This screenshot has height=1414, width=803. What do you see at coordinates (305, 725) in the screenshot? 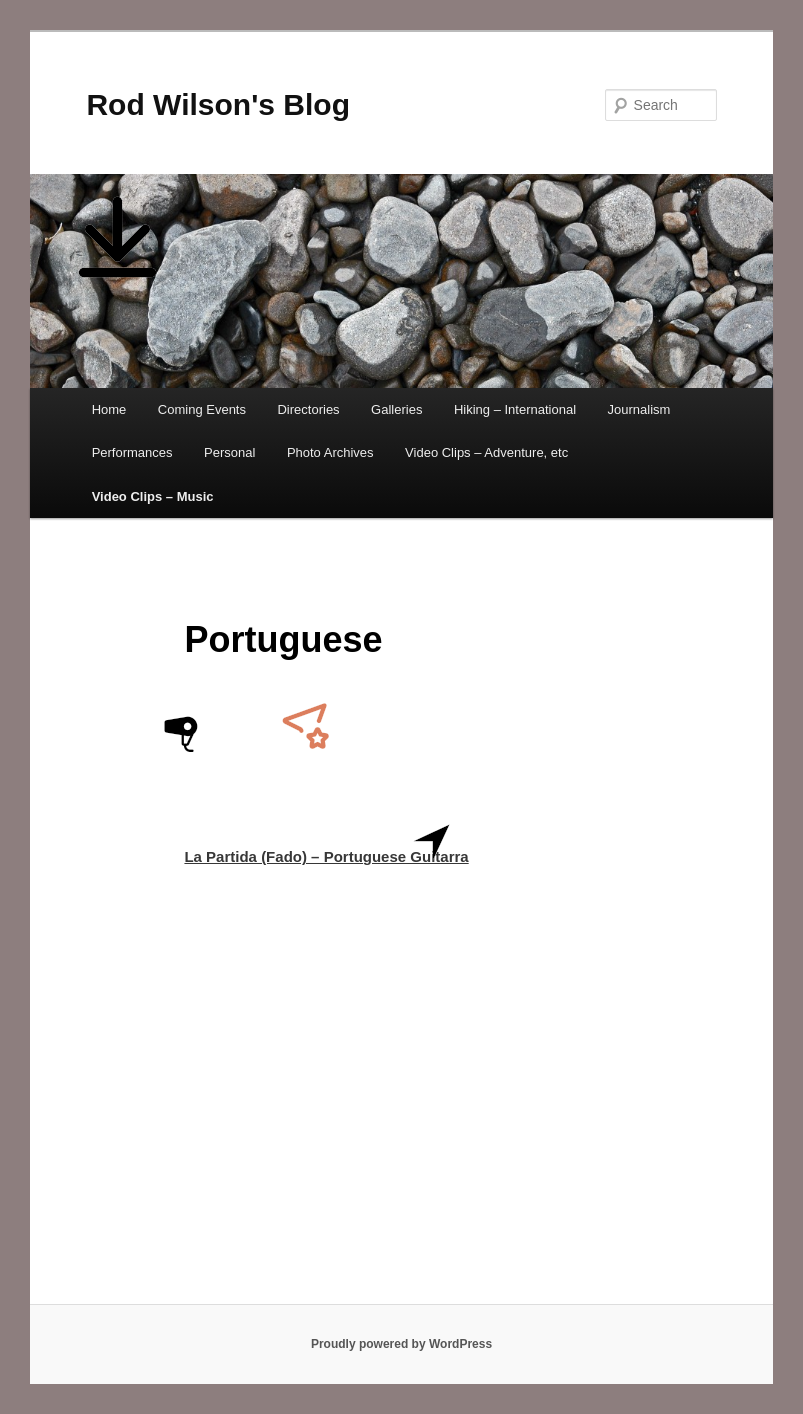
I see `mark a location as favorite` at bounding box center [305, 725].